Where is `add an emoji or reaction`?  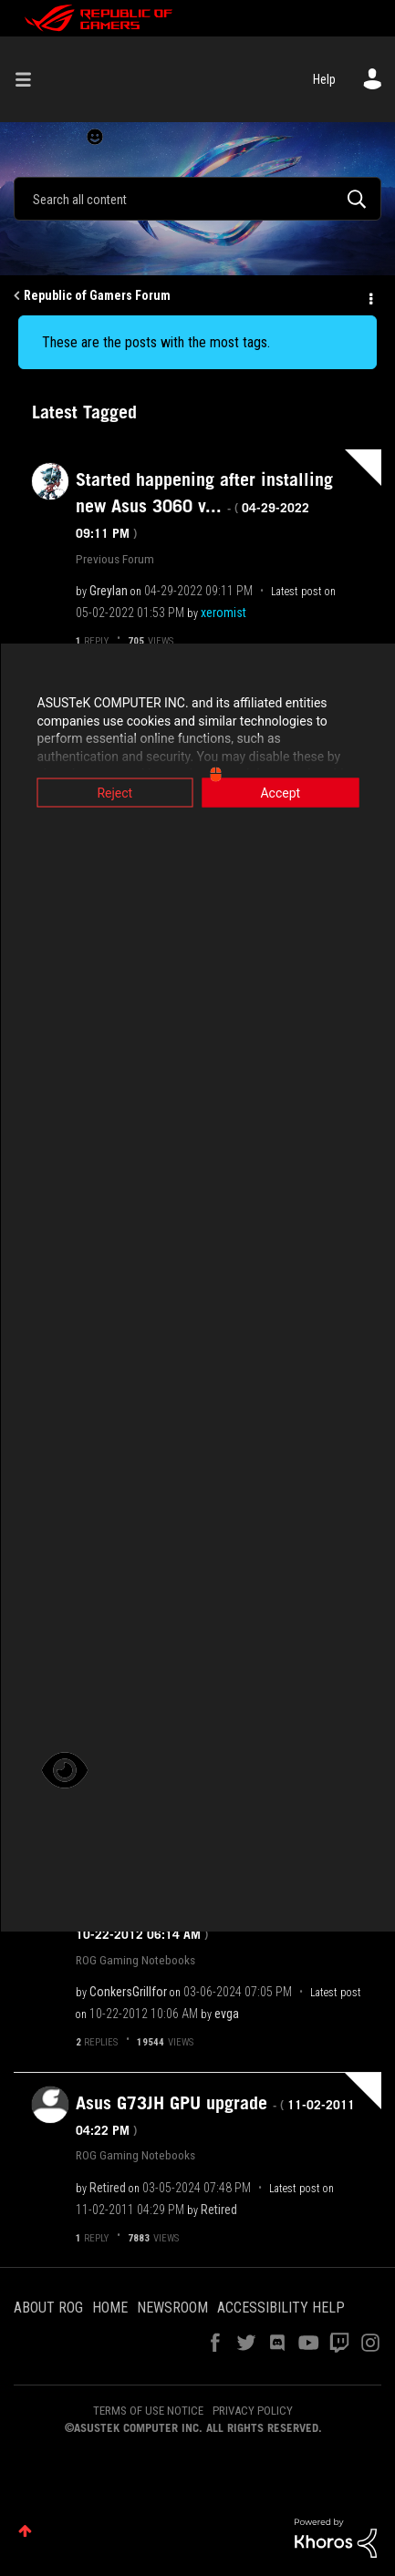 add an emoji or reaction is located at coordinates (95, 137).